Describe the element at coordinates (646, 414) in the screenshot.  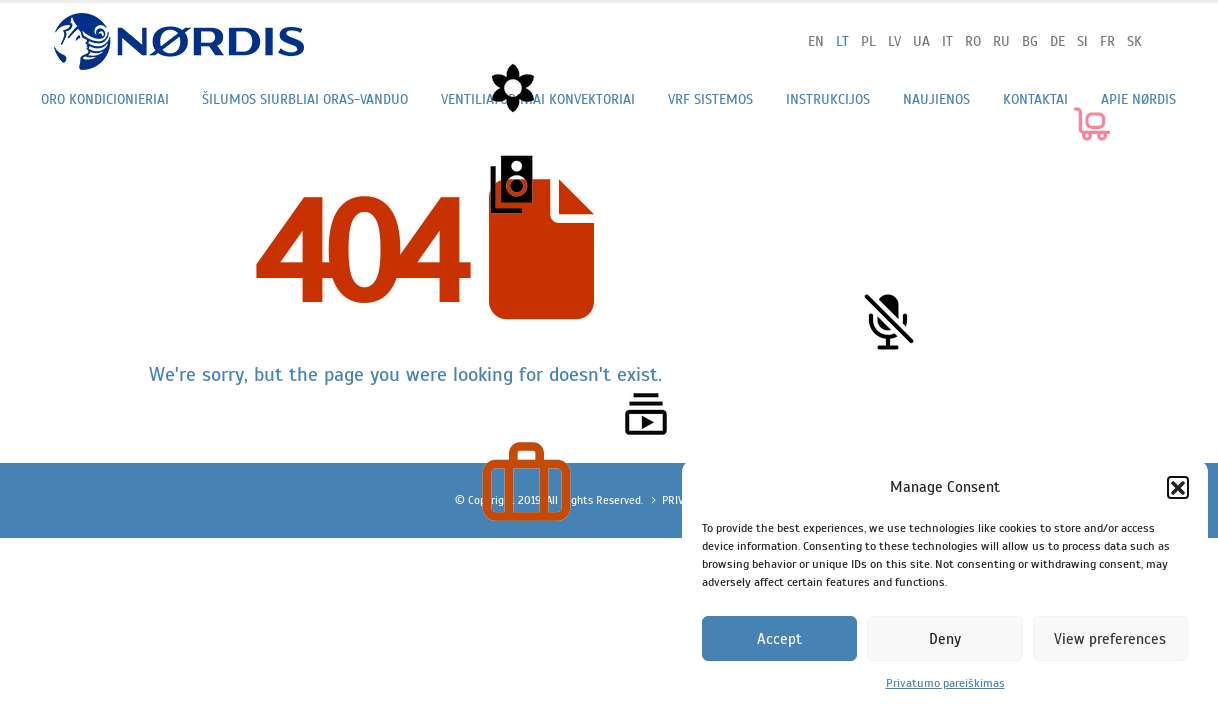
I see `view your subscriptions` at that location.